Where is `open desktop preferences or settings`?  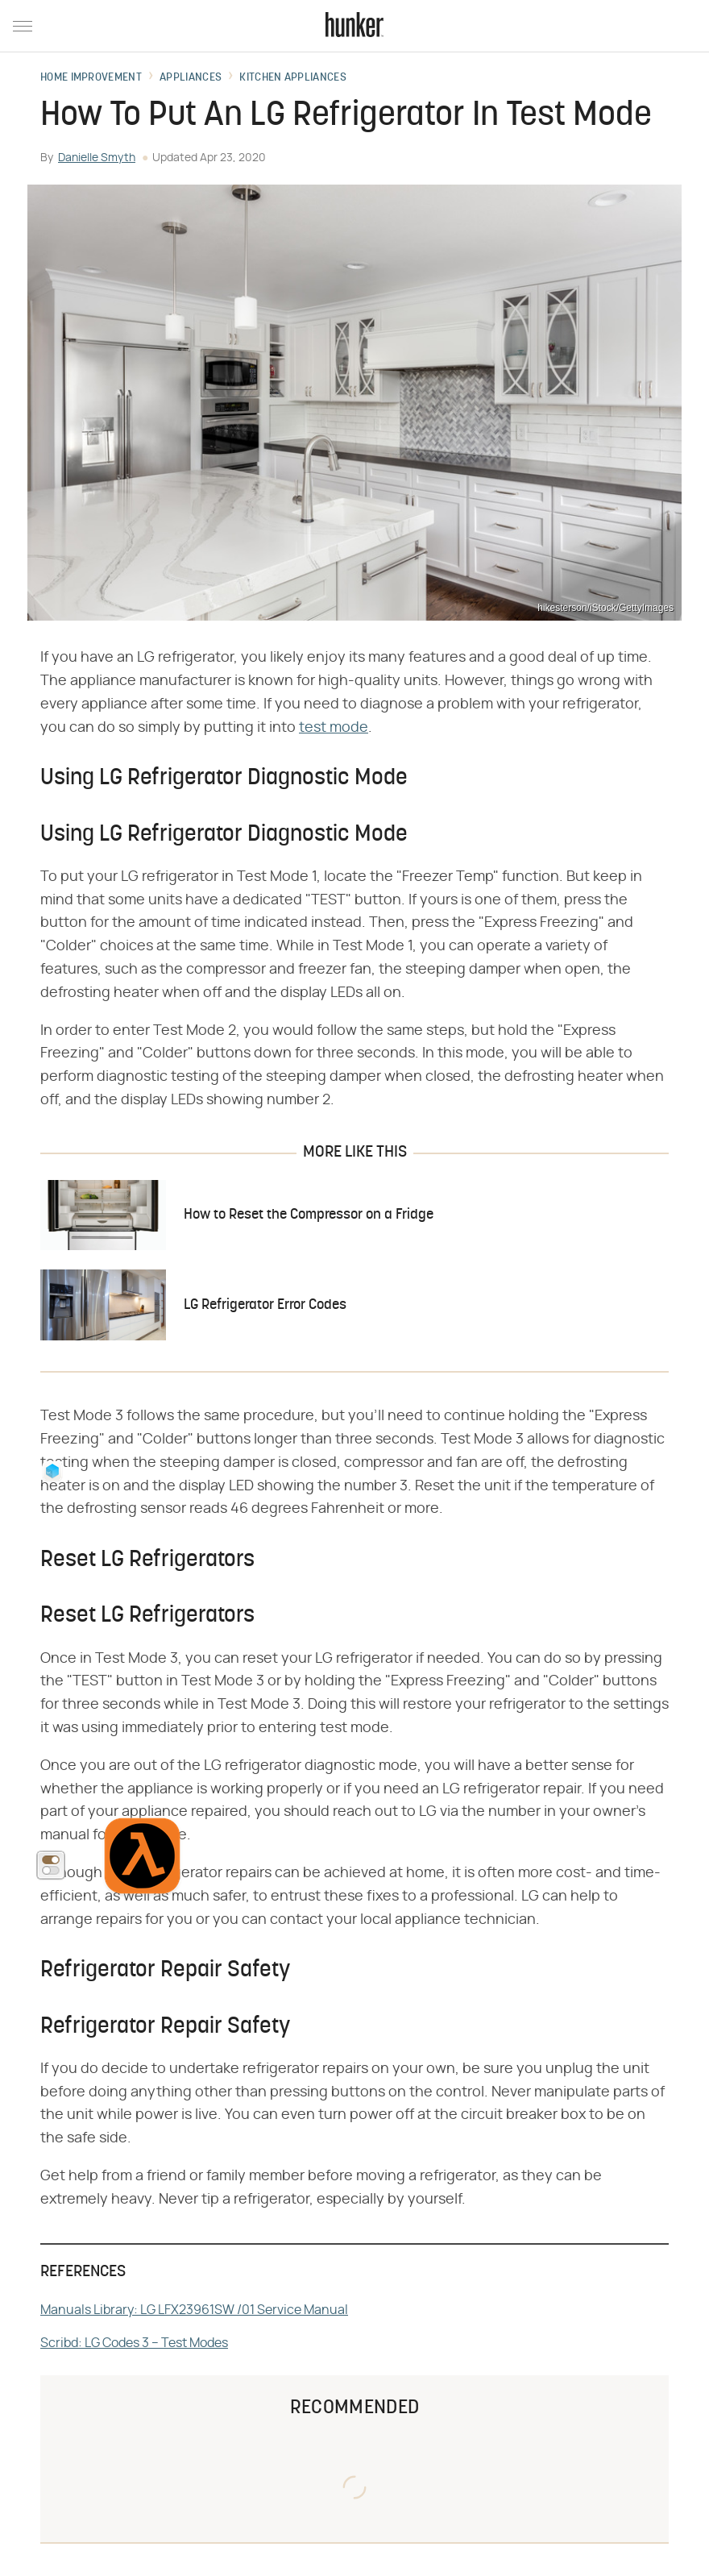 open desktop preferences or settings is located at coordinates (51, 1865).